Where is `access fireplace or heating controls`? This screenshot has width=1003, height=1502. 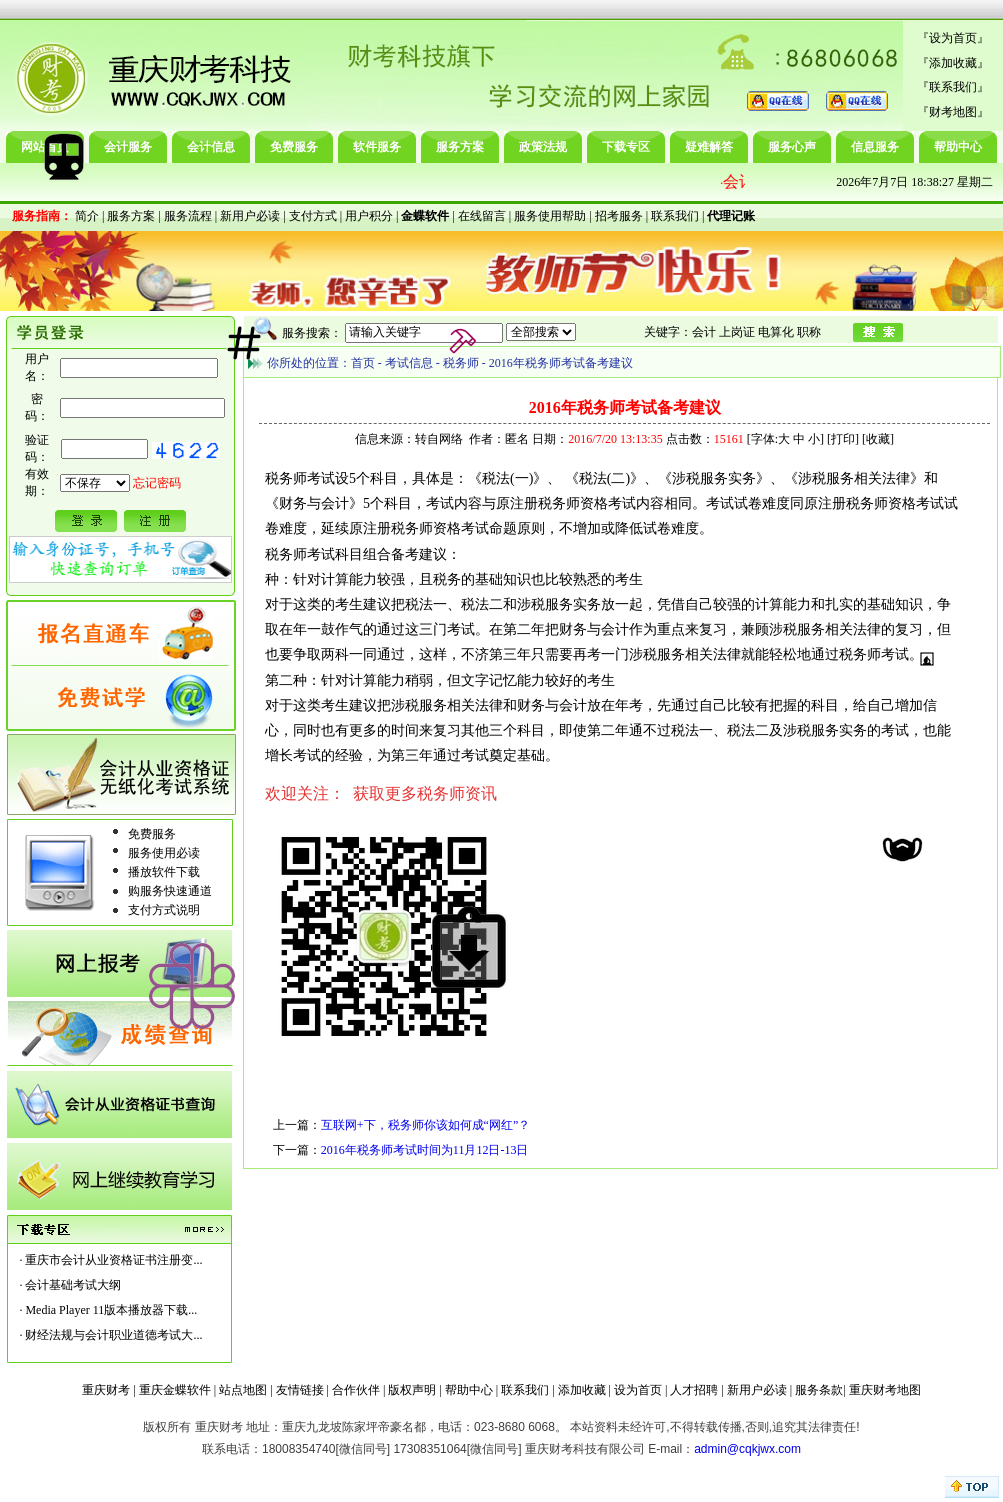 access fireplace or heating controls is located at coordinates (927, 659).